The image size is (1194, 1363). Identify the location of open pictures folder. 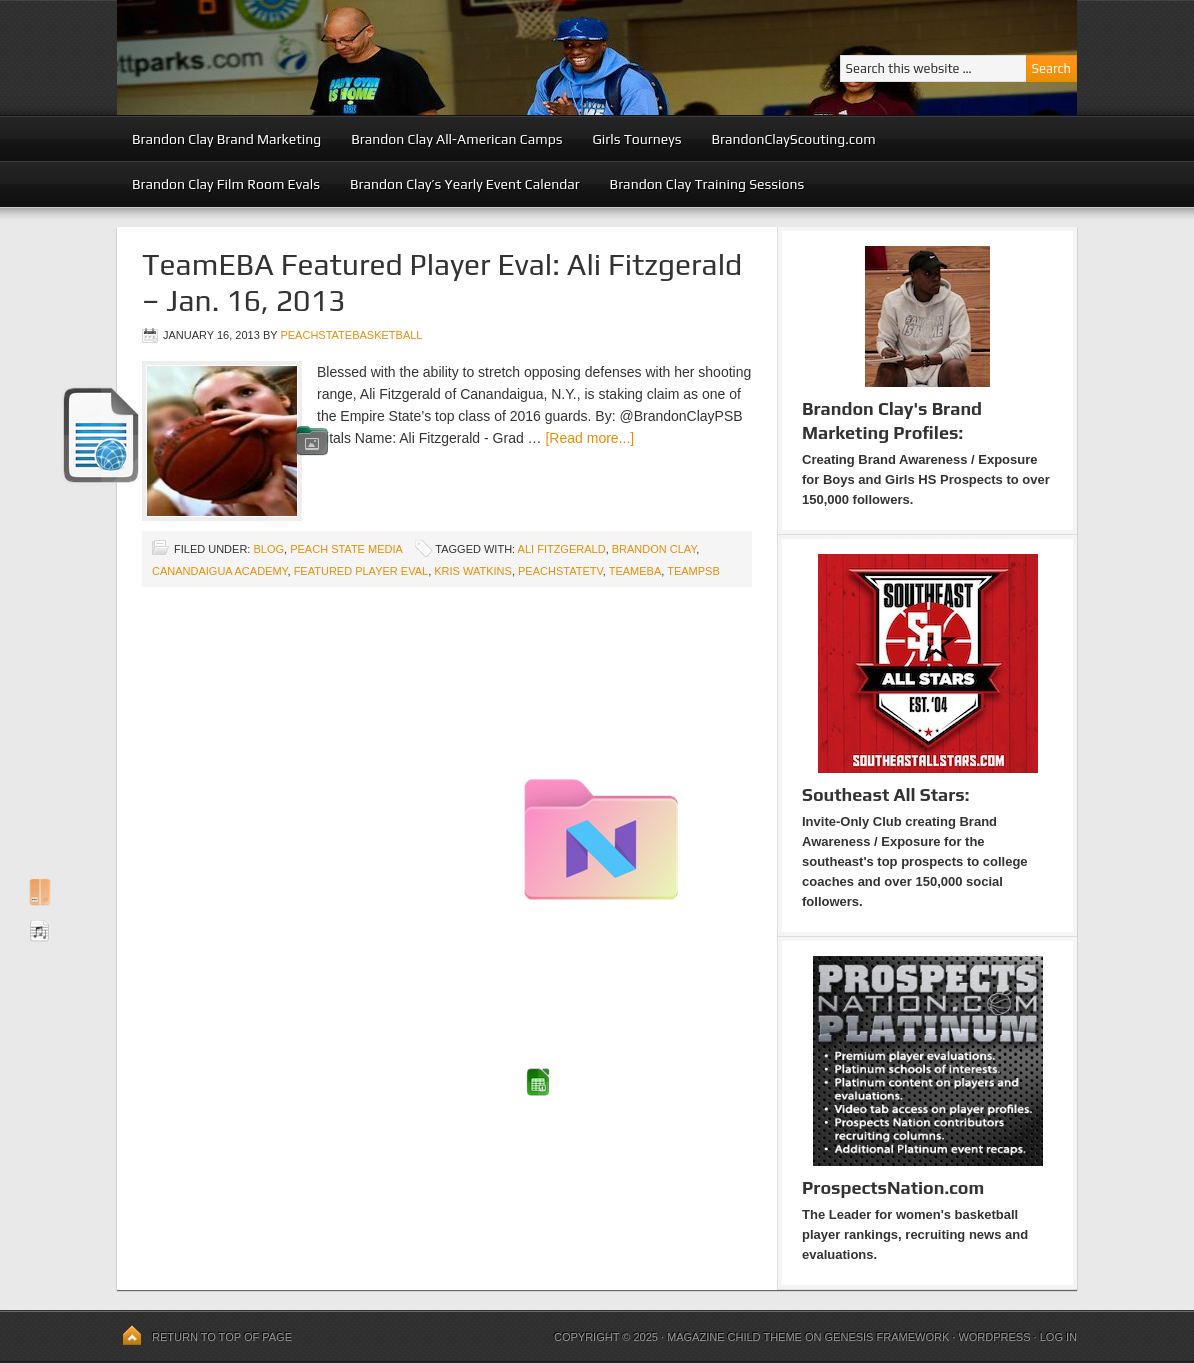
(312, 440).